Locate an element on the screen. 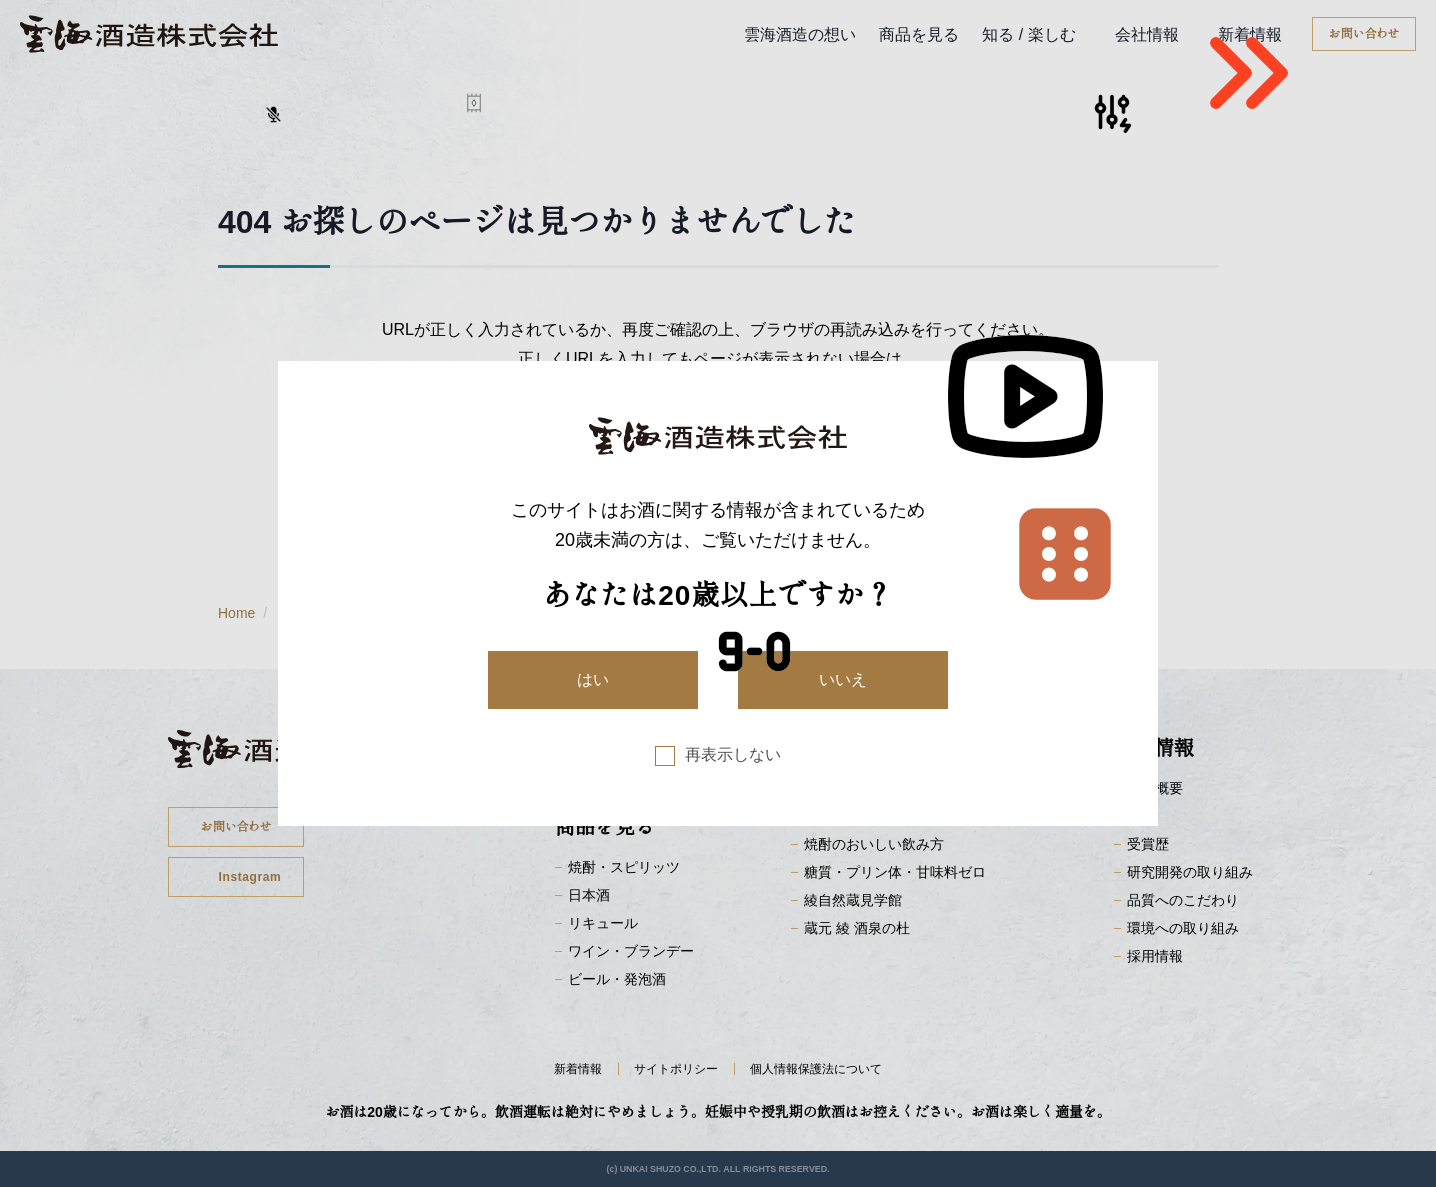 This screenshot has width=1436, height=1187. skip forward or advance to next item is located at coordinates (1246, 73).